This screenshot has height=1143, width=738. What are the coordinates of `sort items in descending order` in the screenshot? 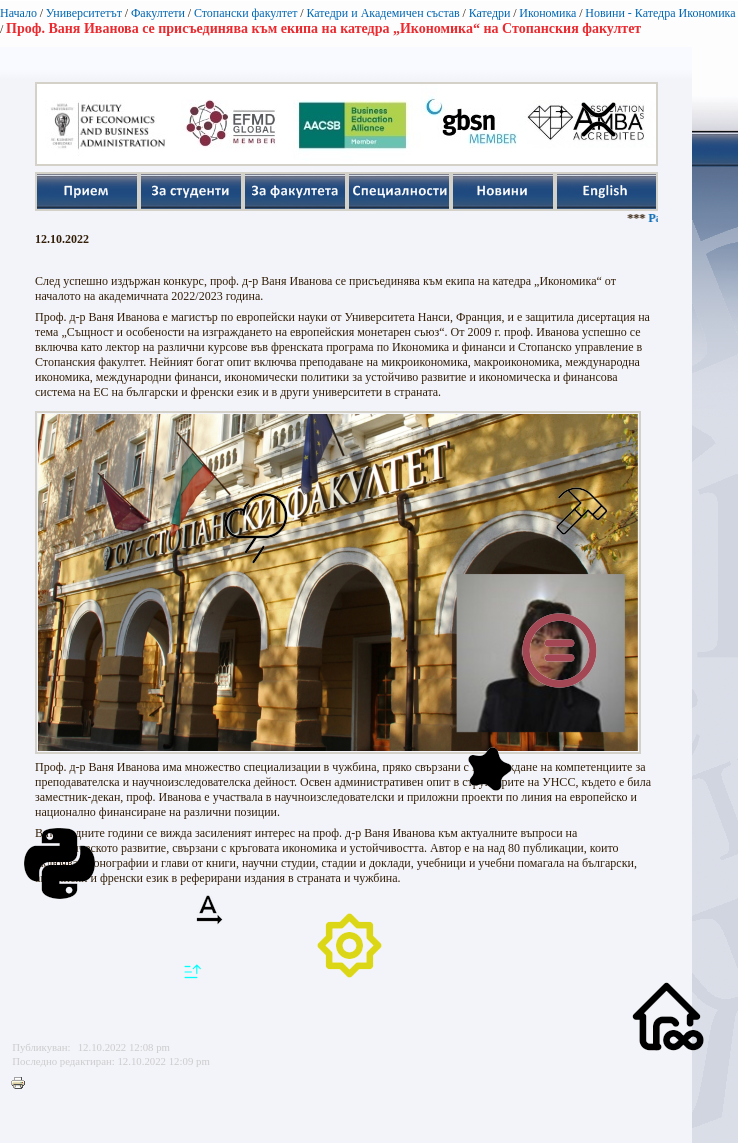 It's located at (192, 972).